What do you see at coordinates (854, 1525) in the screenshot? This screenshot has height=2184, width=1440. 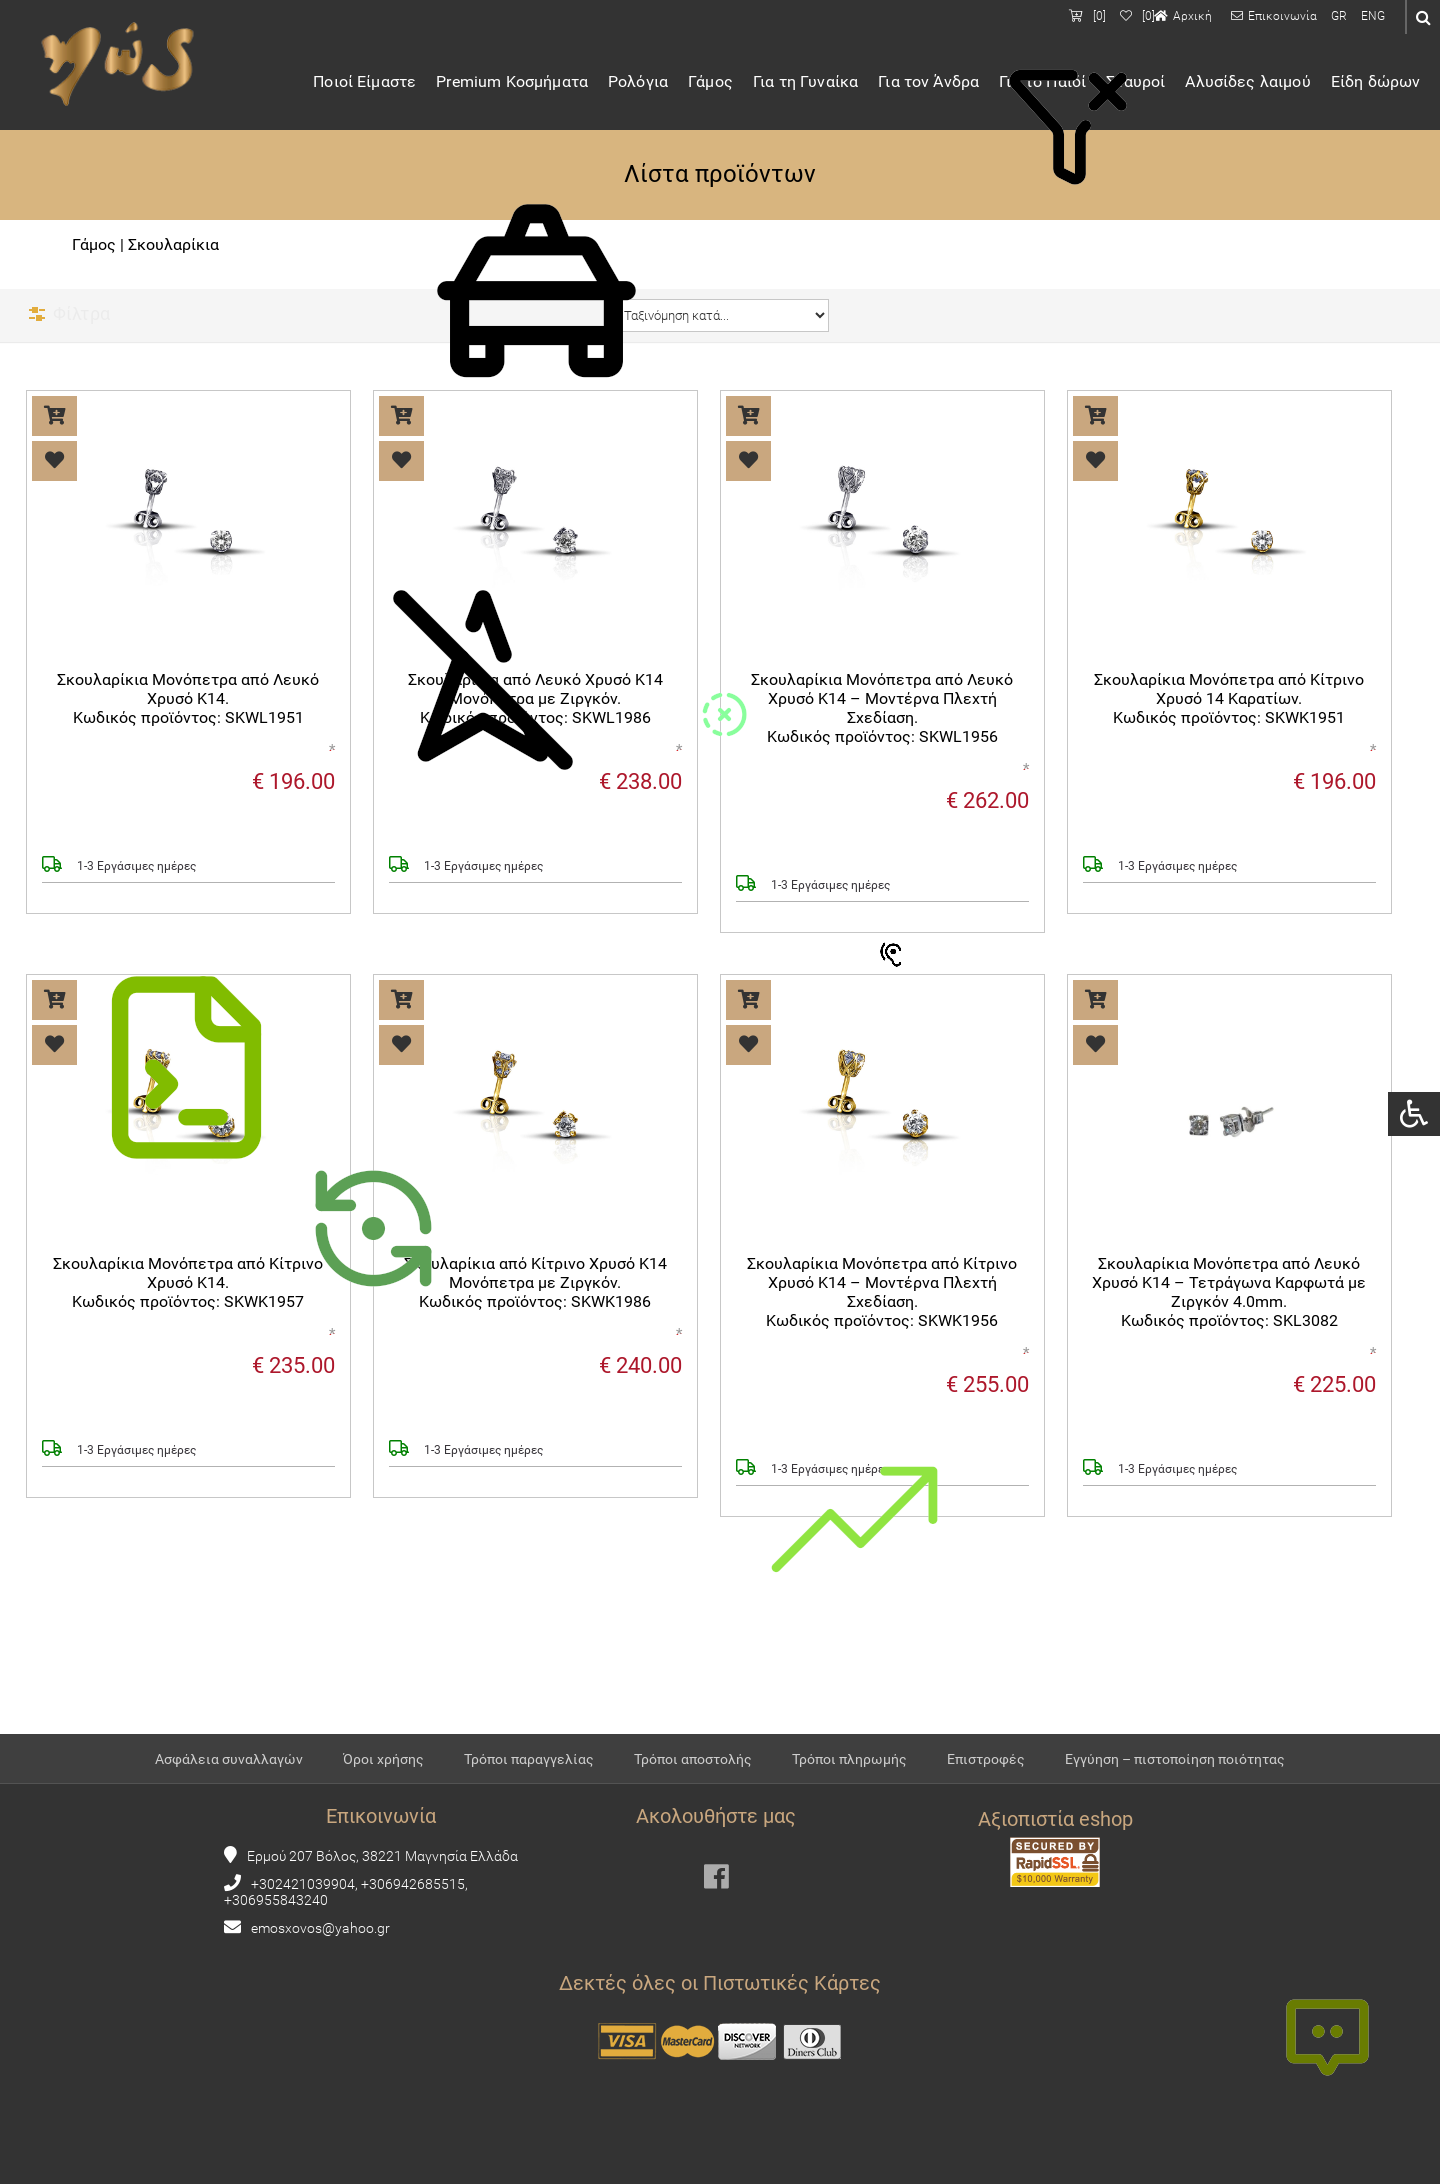 I see `indicates positive growth or upward trend` at bounding box center [854, 1525].